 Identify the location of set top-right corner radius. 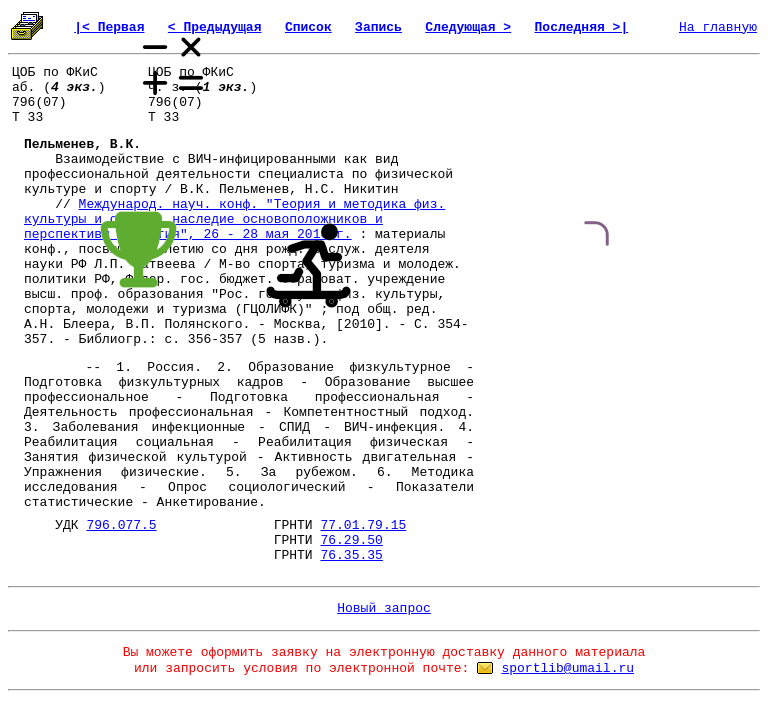
(596, 233).